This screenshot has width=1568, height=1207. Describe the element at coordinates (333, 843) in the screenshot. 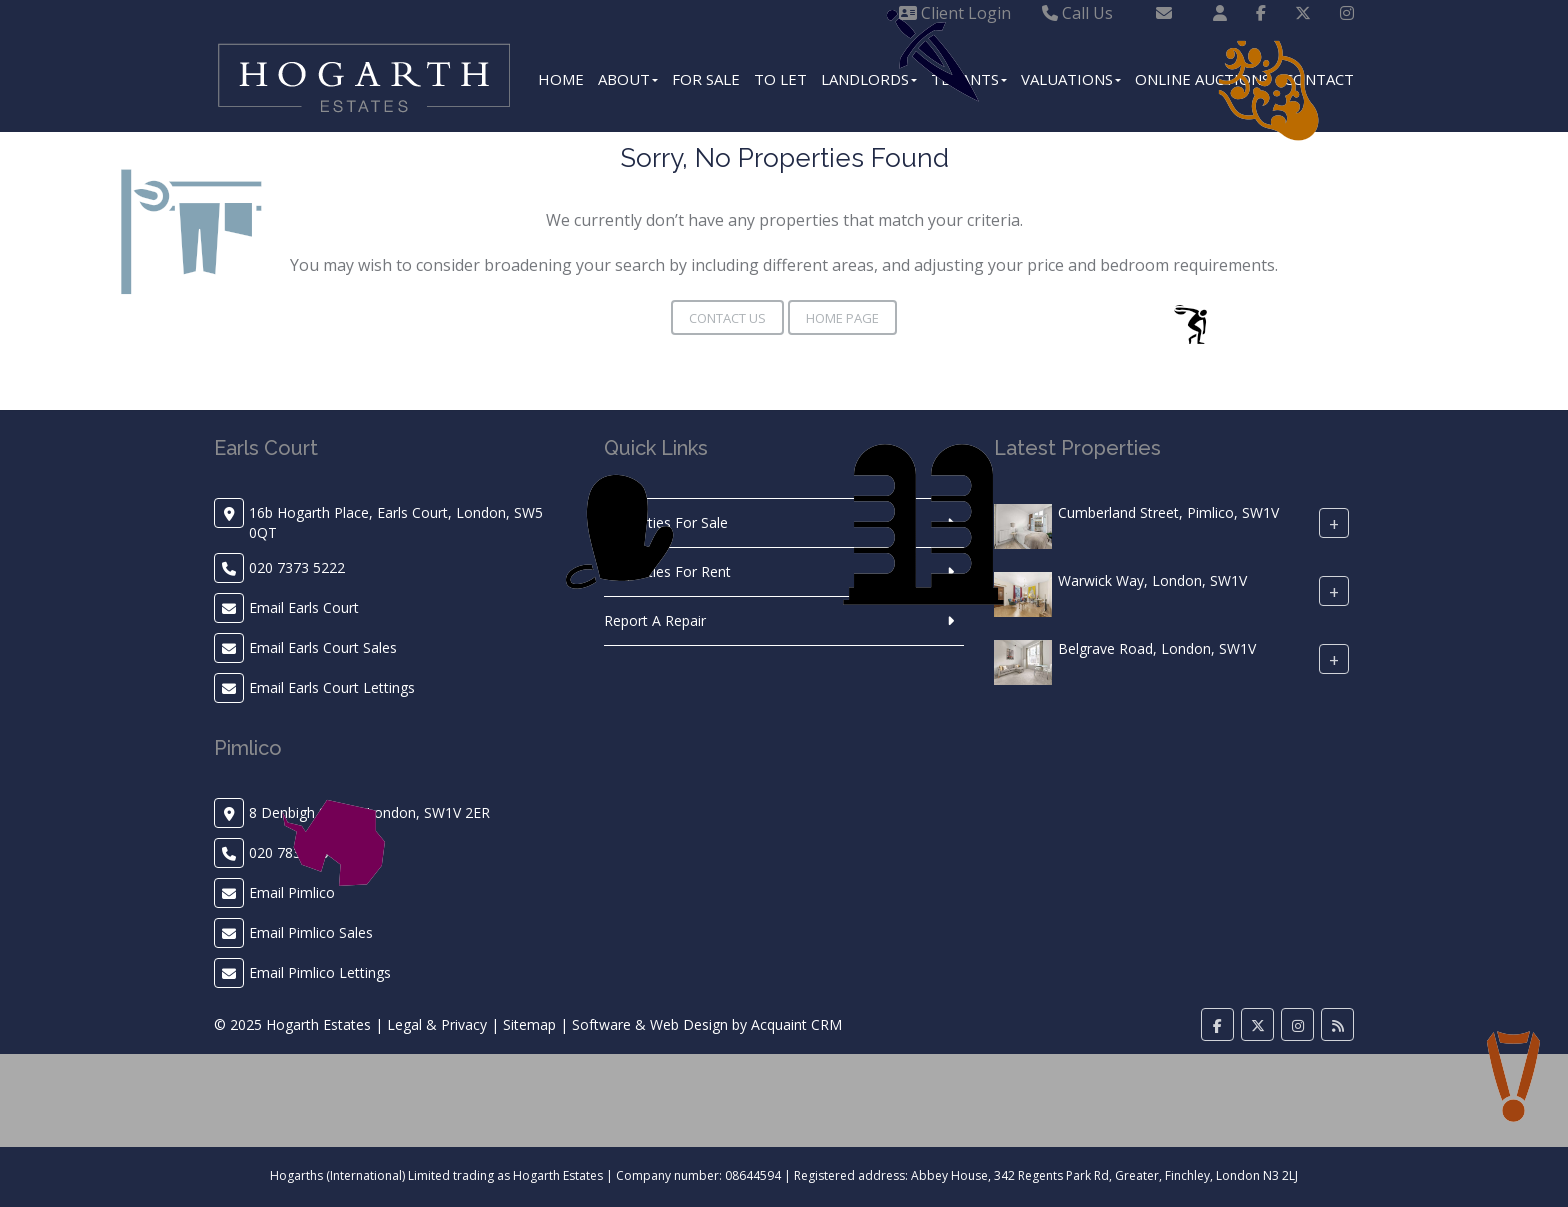

I see `view wildlife or nature-related content` at that location.